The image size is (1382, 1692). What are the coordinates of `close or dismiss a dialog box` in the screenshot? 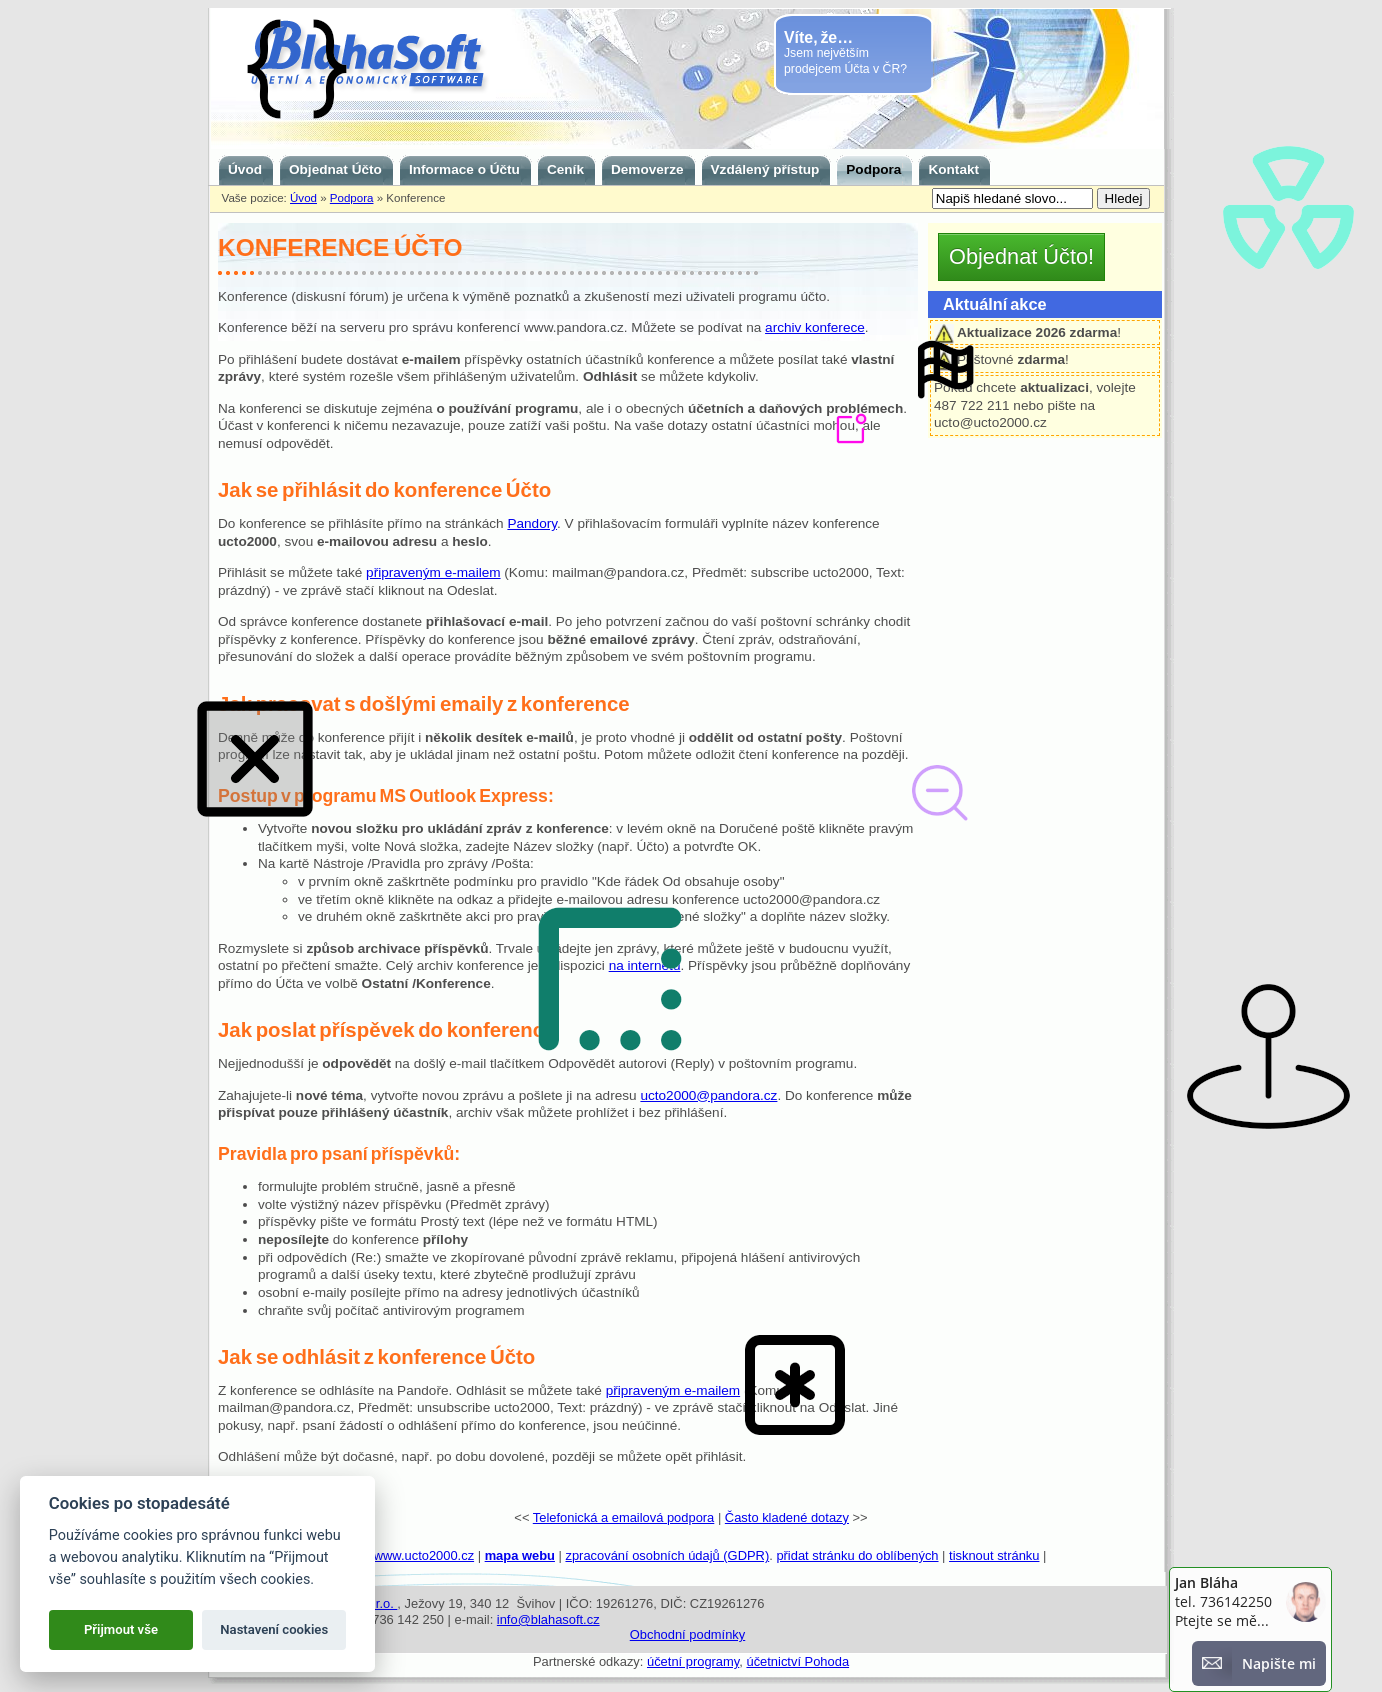 It's located at (255, 759).